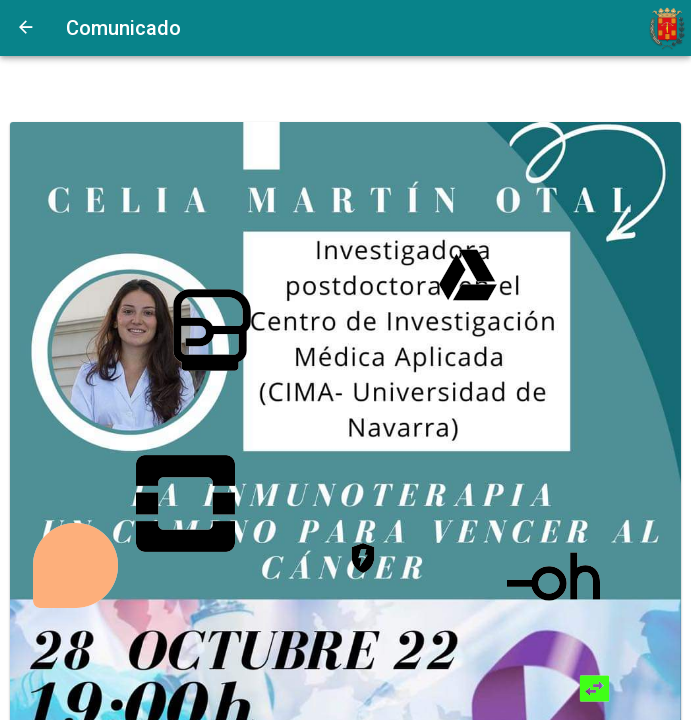  I want to click on open Google Drive, so click(468, 275).